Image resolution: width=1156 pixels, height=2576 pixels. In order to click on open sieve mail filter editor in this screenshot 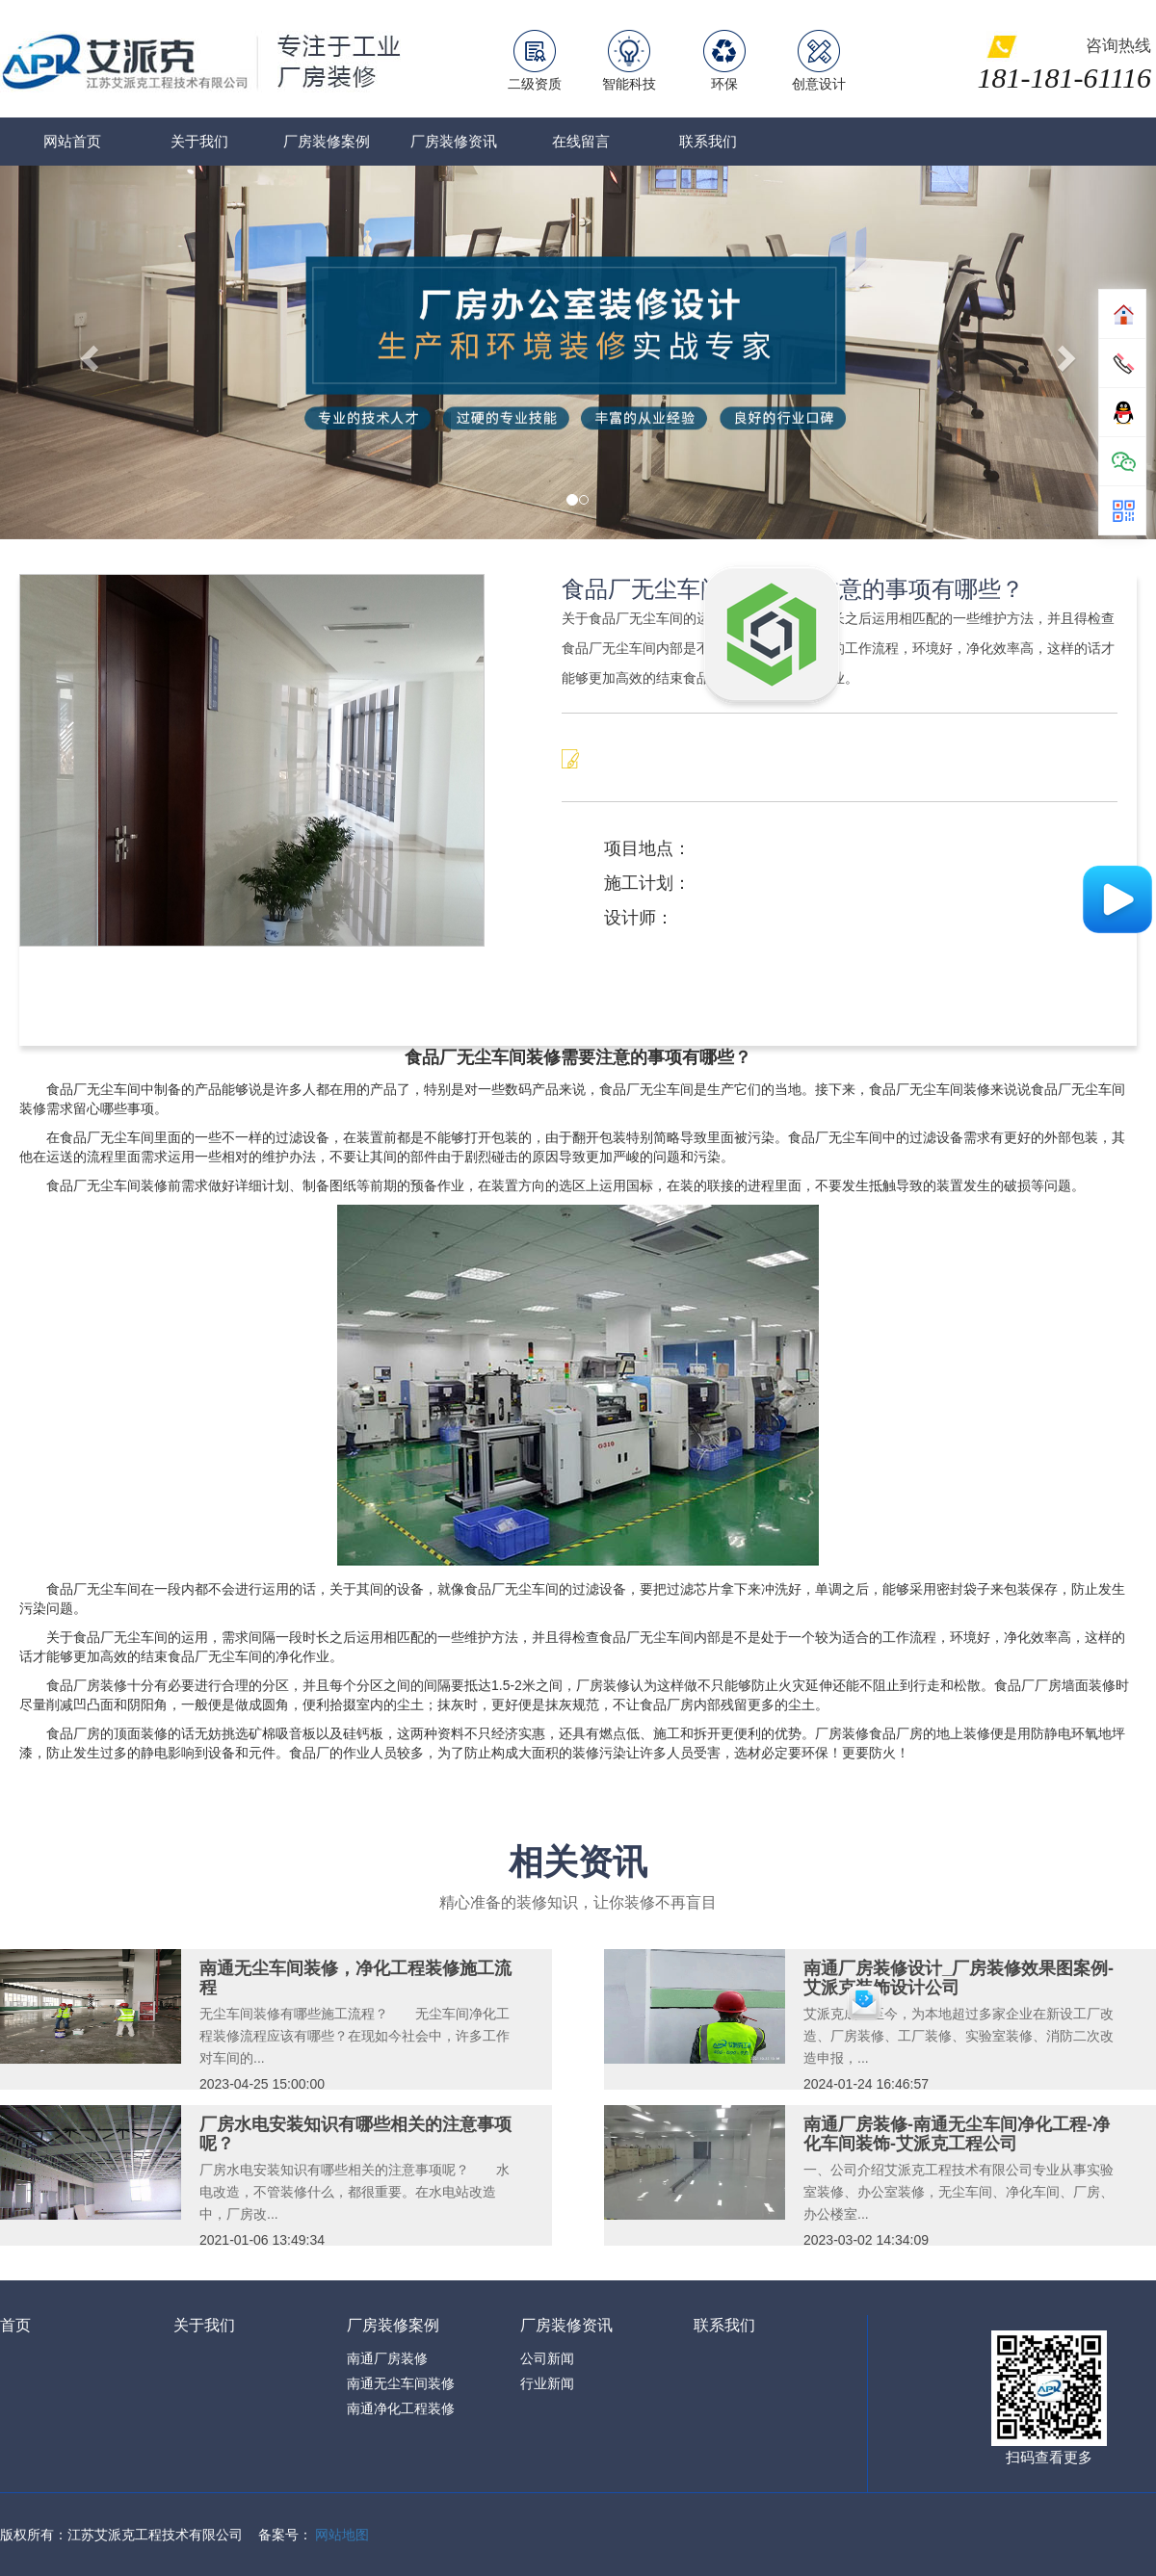, I will do `click(864, 2003)`.